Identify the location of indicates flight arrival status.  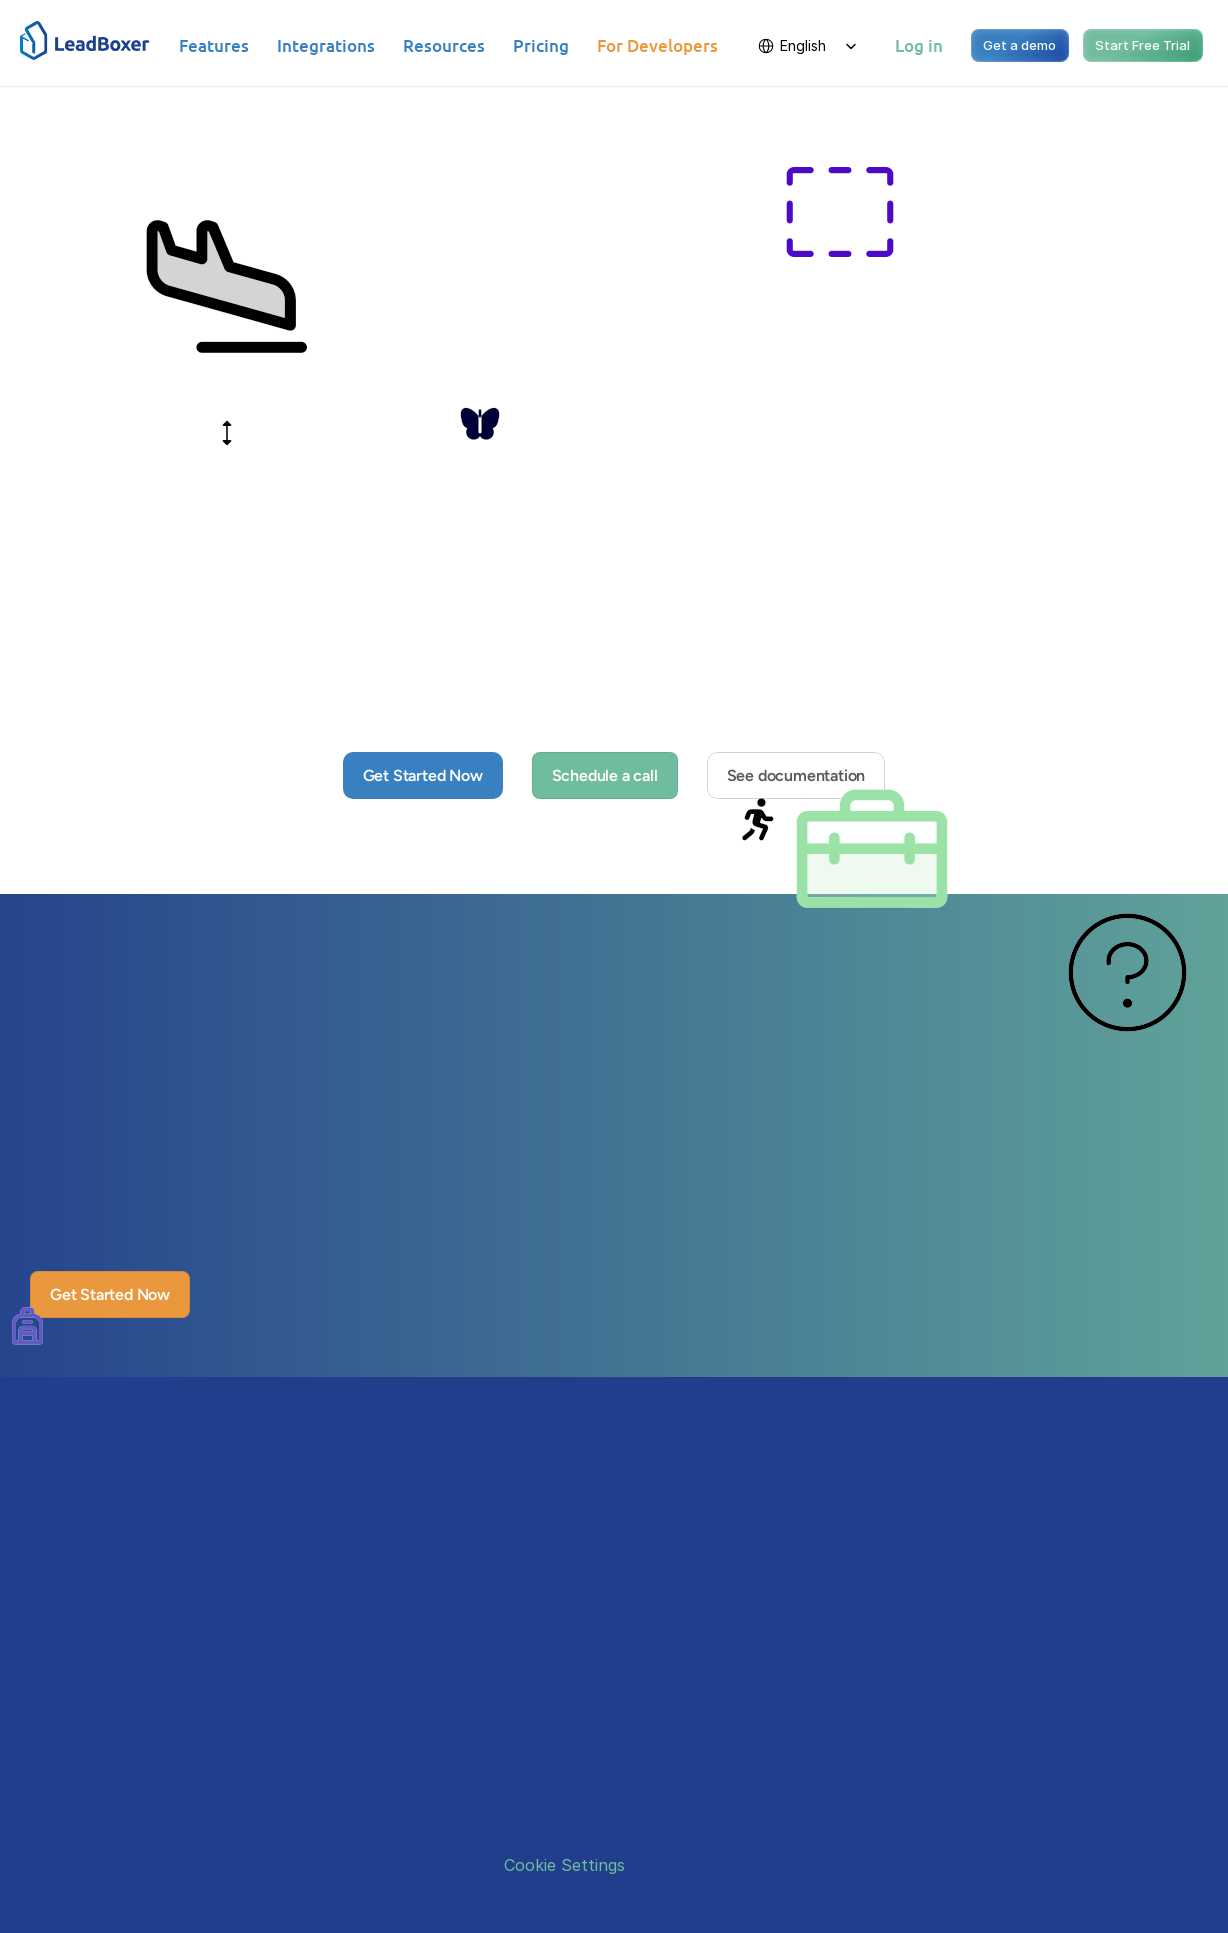
(218, 286).